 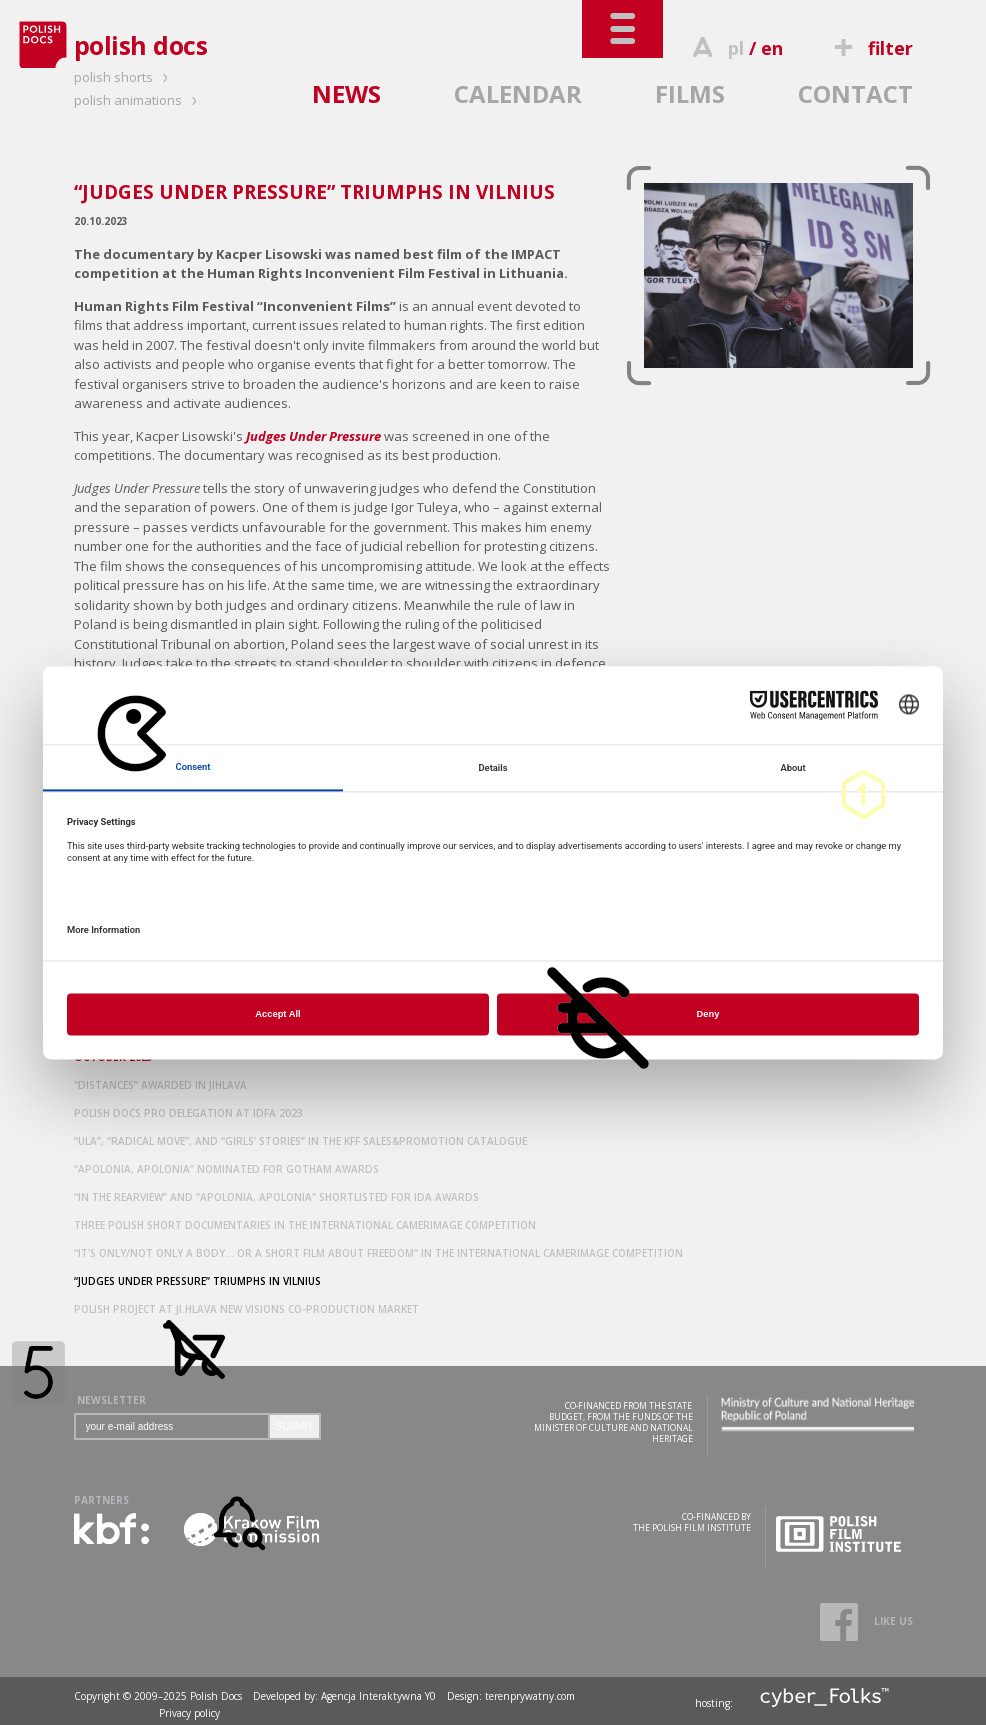 I want to click on remove item from garden cart, so click(x=195, y=1349).